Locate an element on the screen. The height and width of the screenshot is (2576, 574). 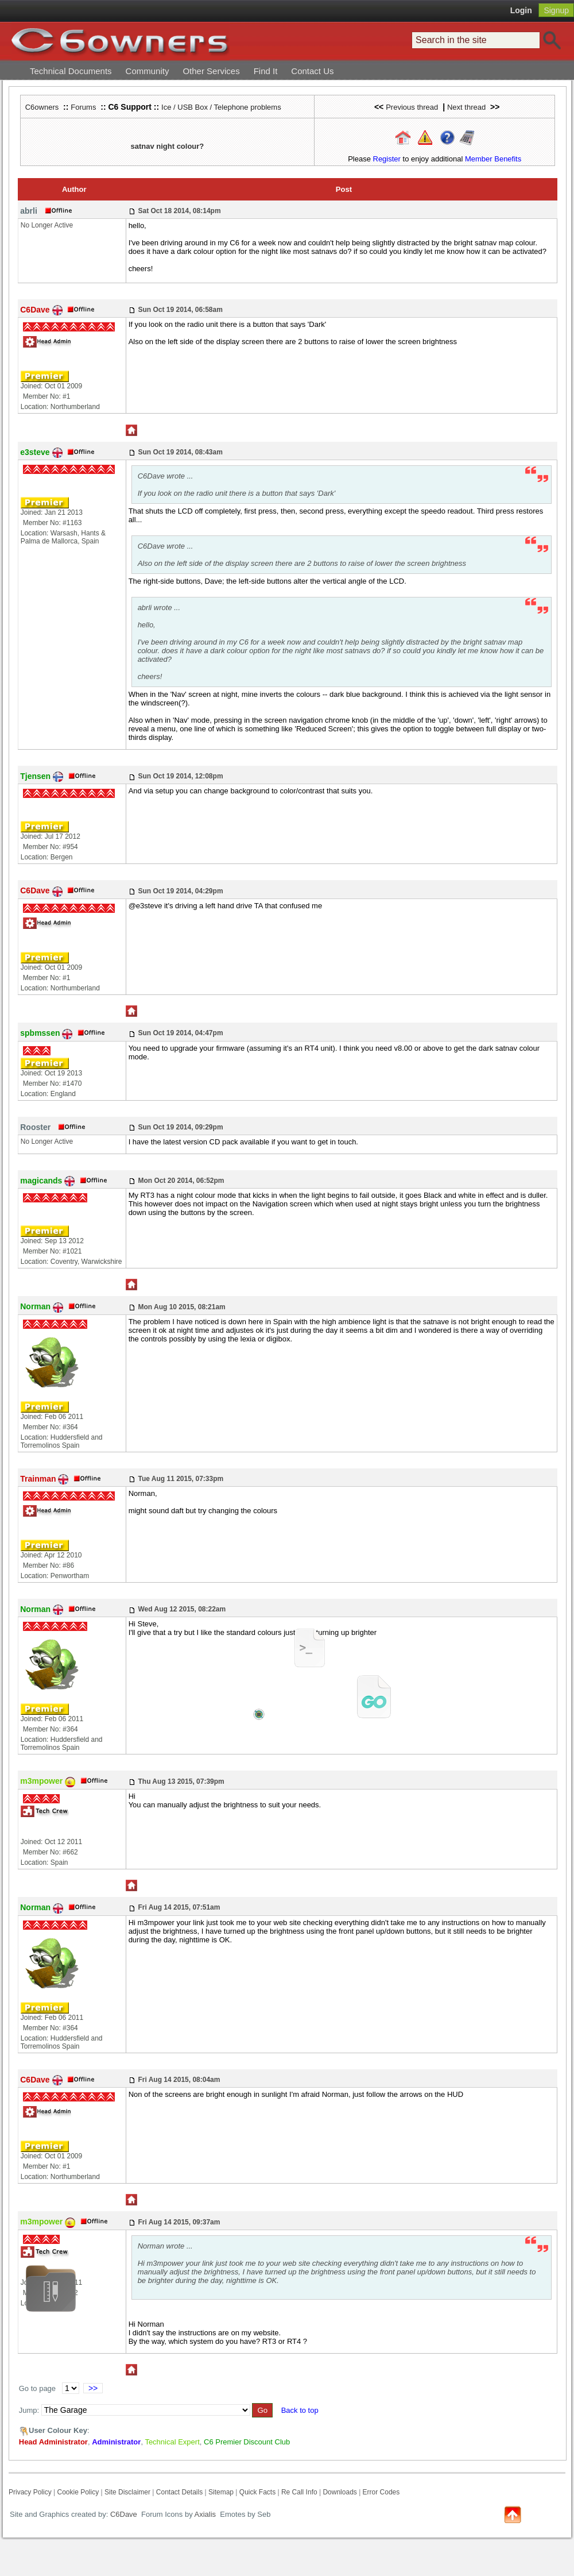
access document templates folder is located at coordinates (51, 2288).